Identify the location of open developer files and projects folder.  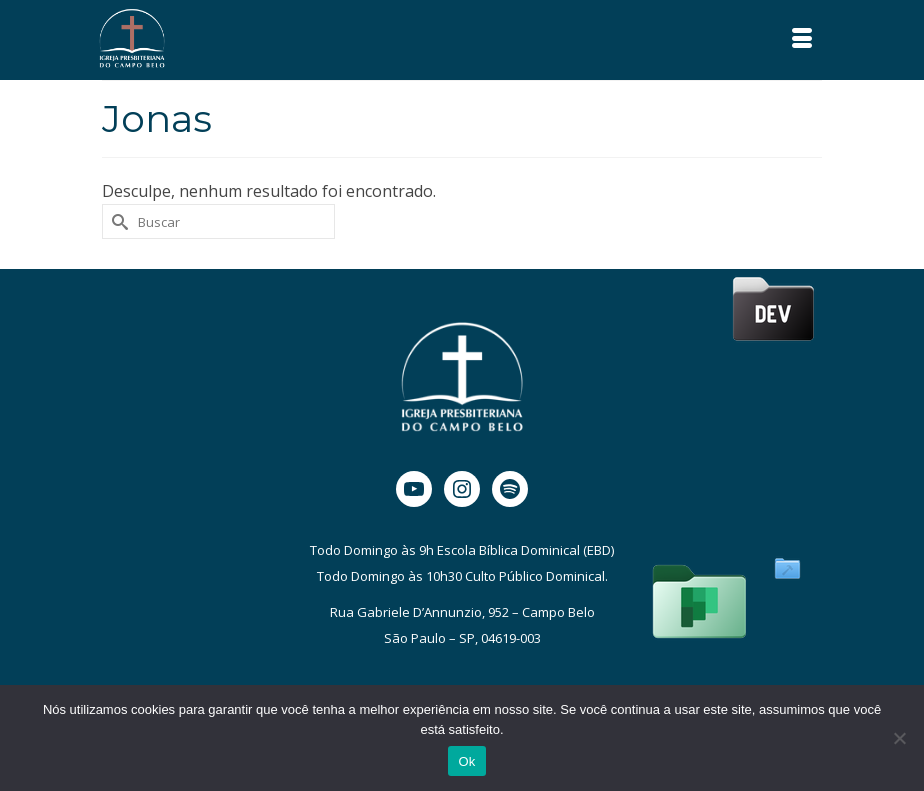
(787, 568).